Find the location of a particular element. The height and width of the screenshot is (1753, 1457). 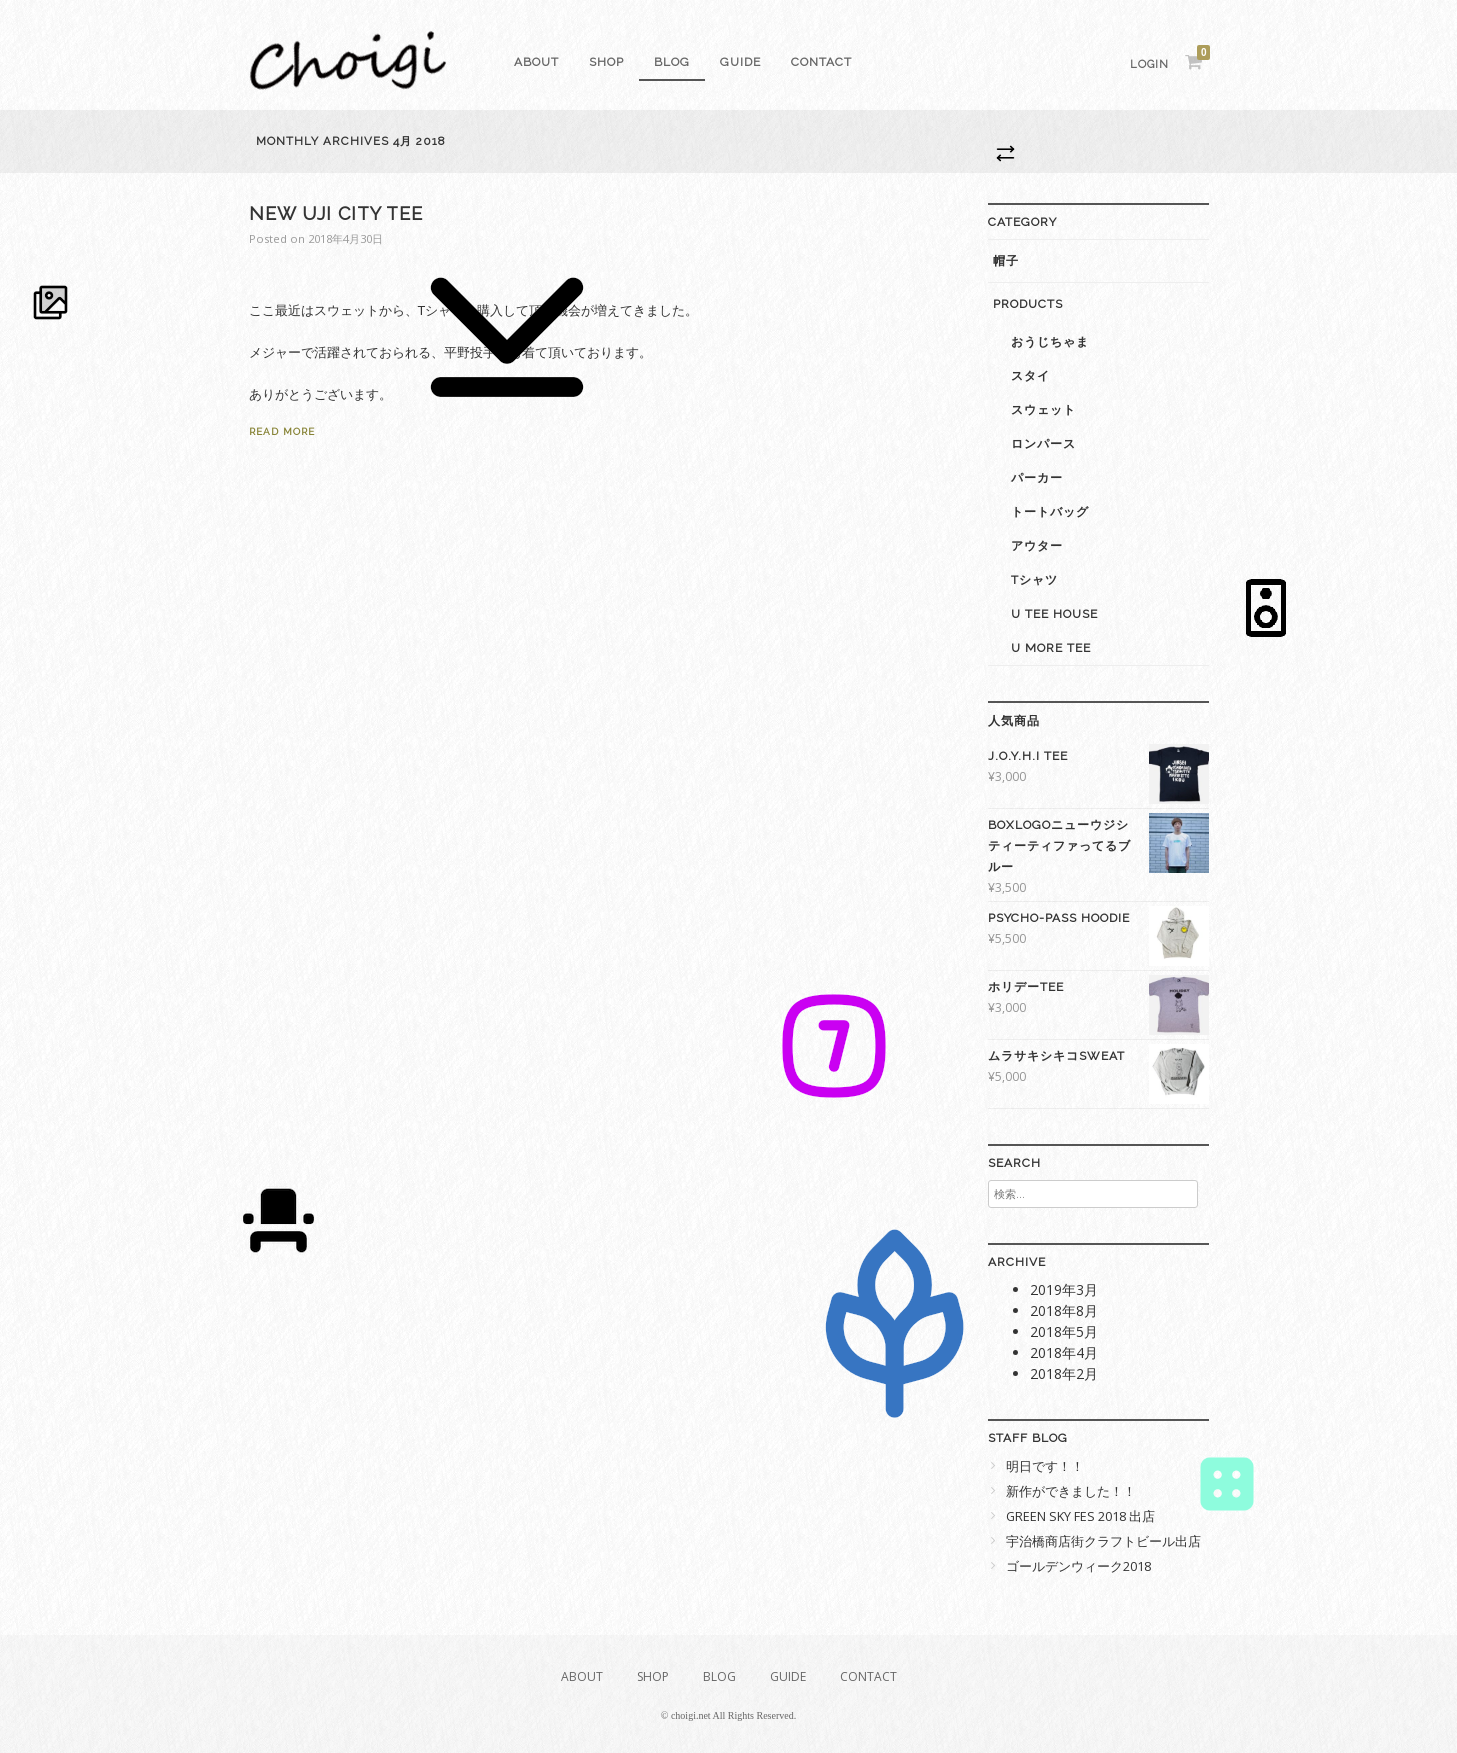

indicates step 7 in a multi-step process is located at coordinates (834, 1046).